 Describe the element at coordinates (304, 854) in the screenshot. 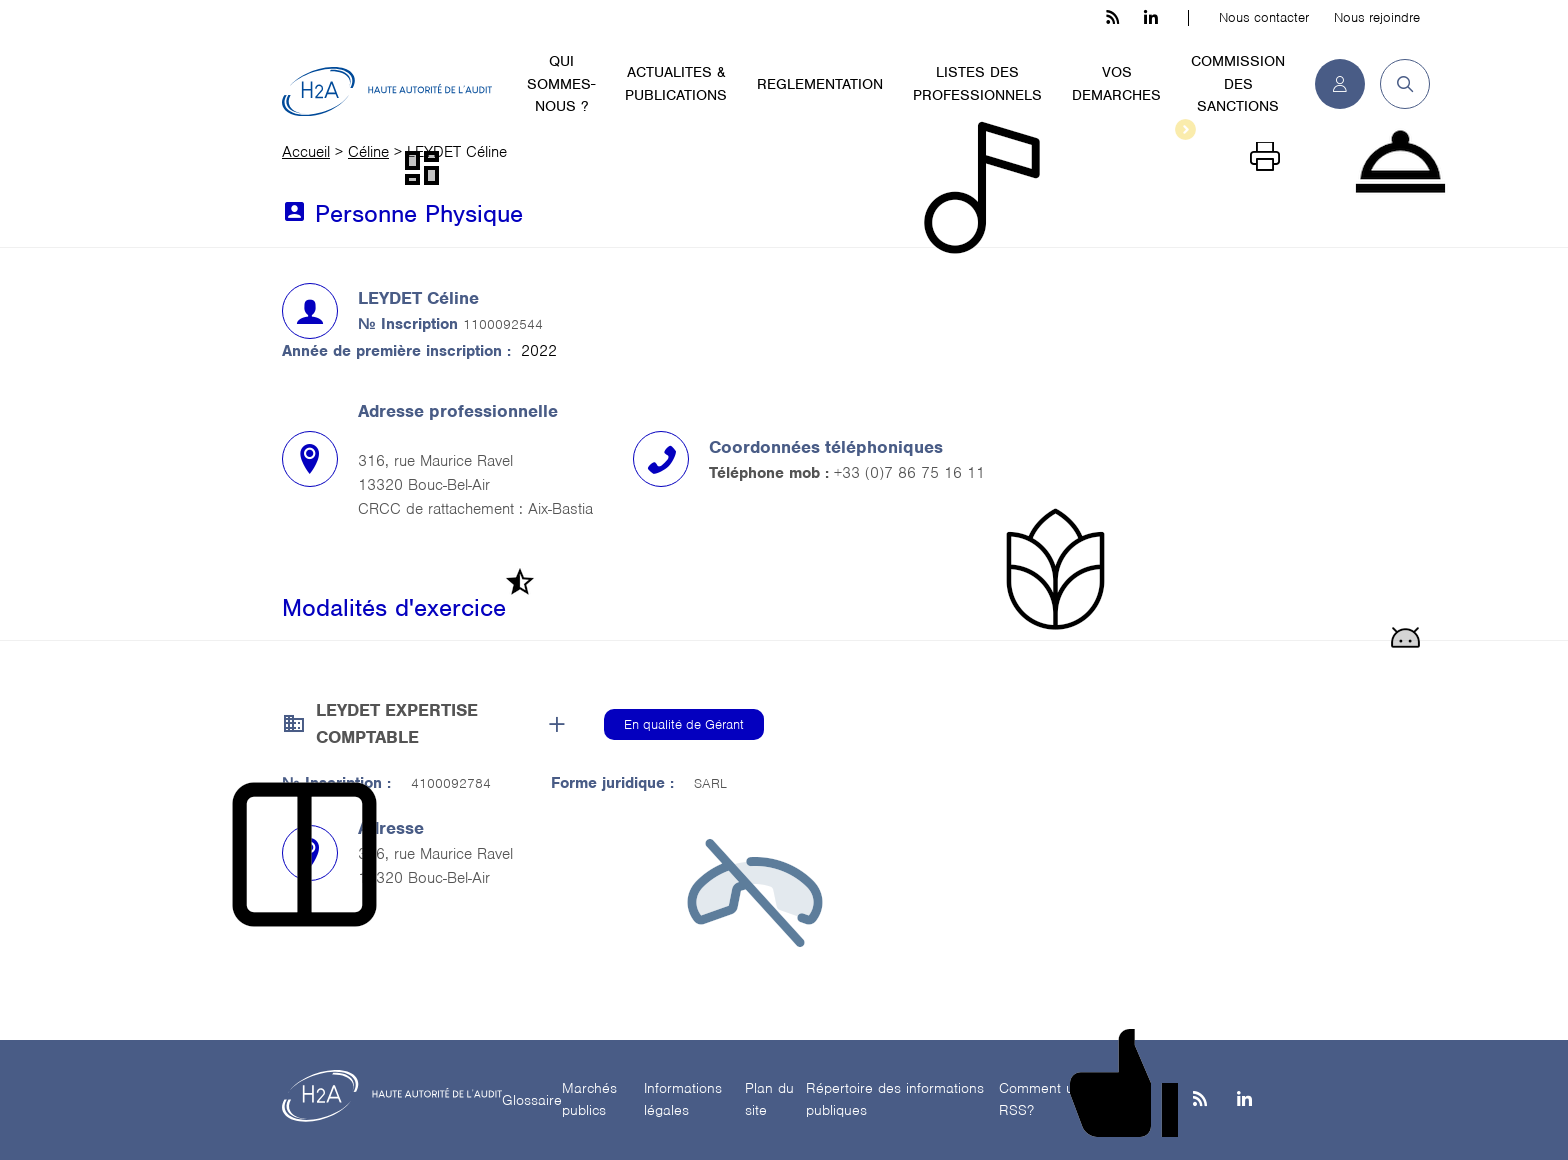

I see `switch to column layout view` at that location.